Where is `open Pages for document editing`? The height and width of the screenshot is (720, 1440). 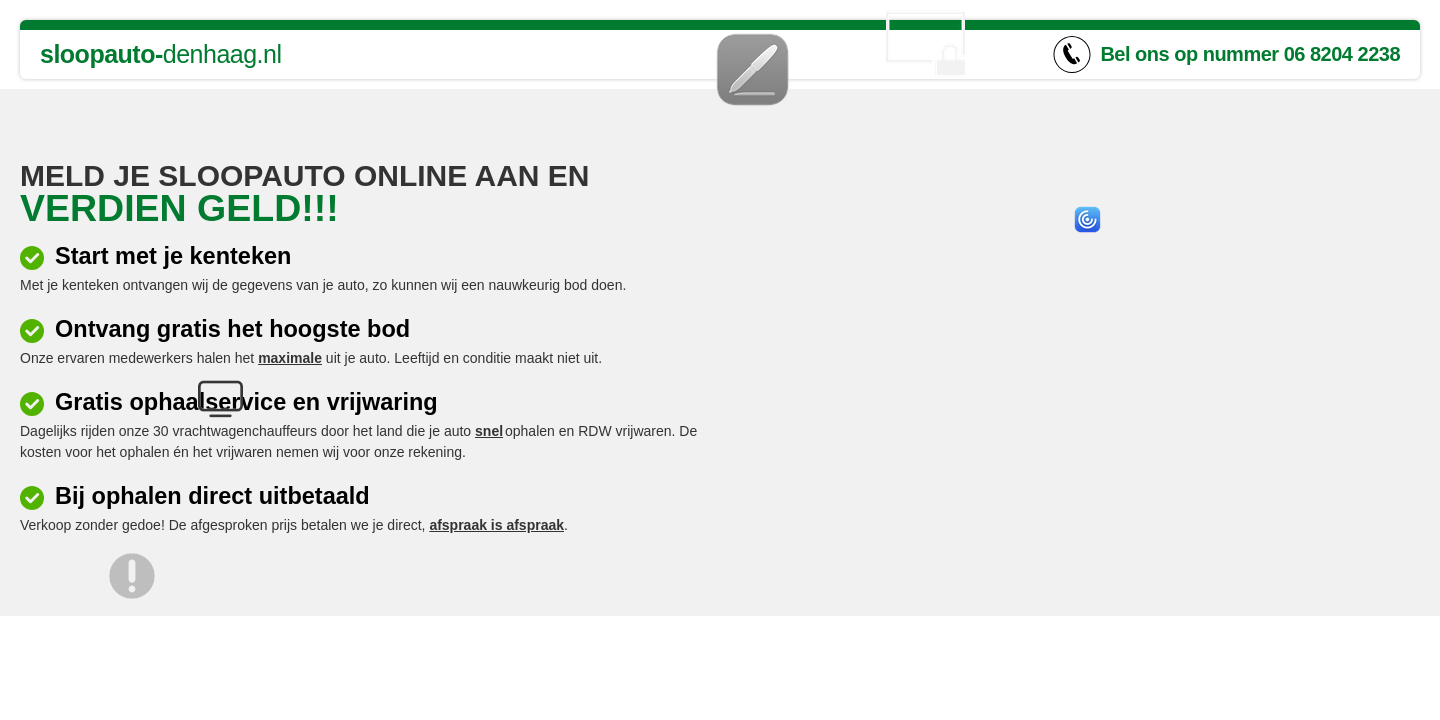
open Pages for document editing is located at coordinates (752, 69).